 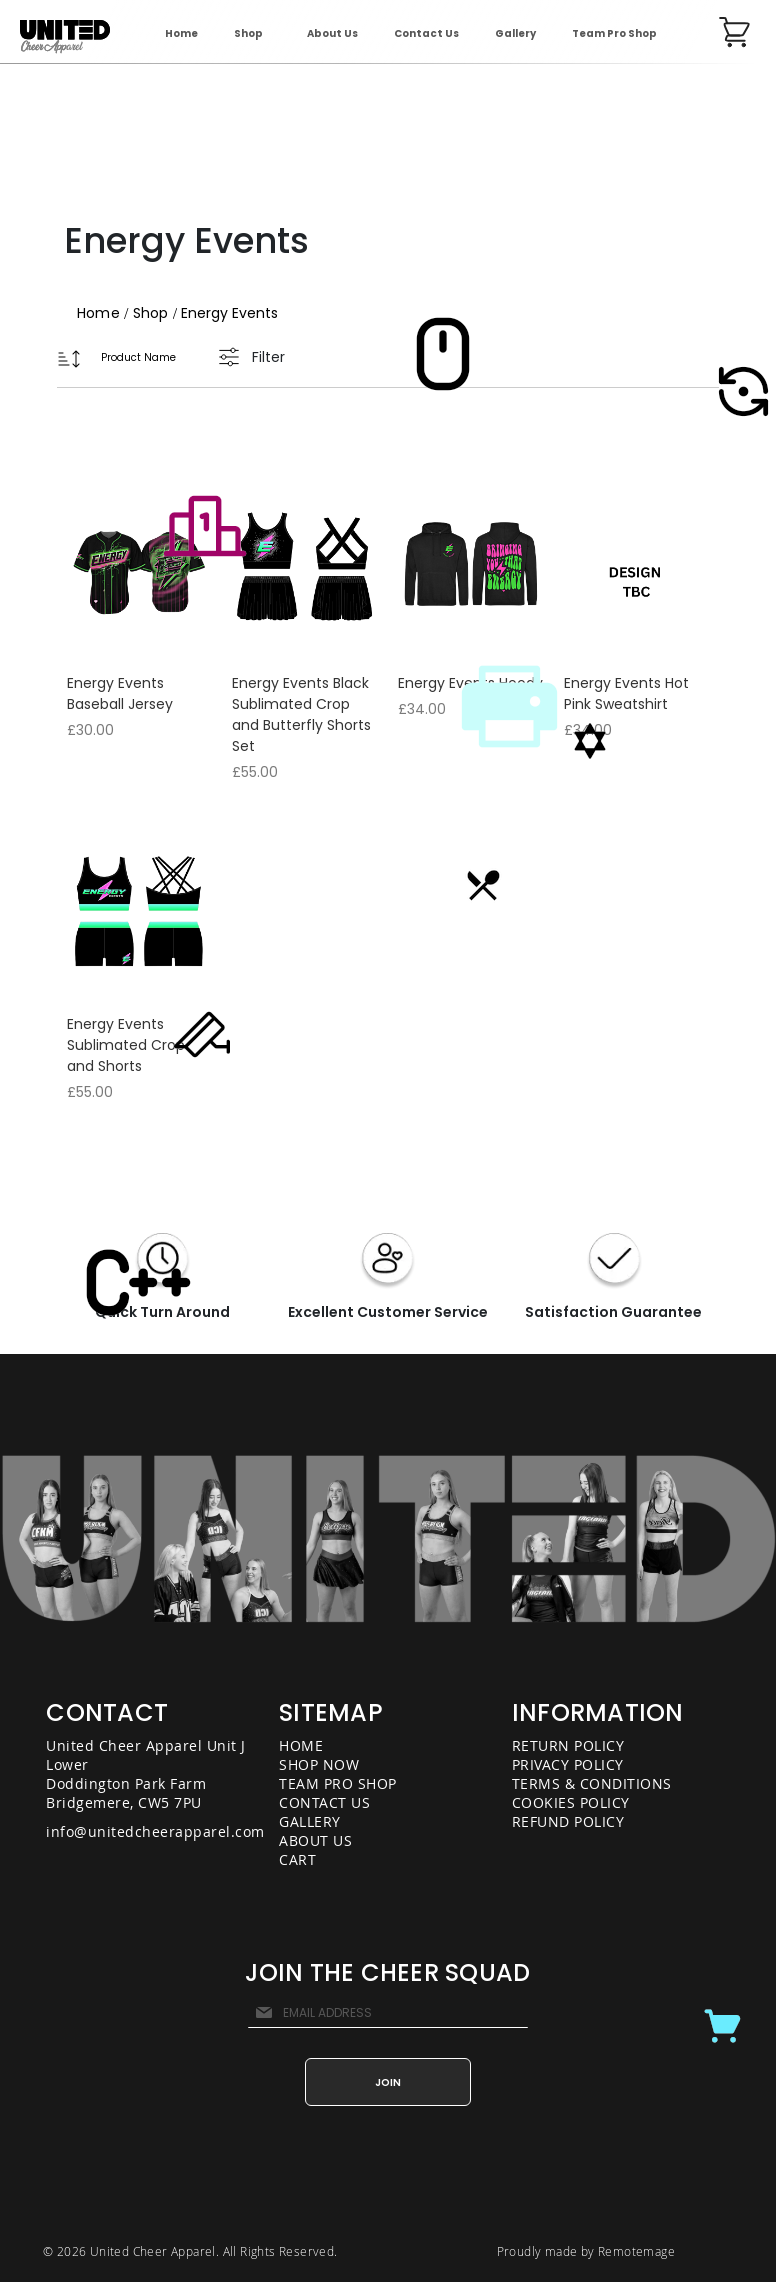 What do you see at coordinates (723, 2026) in the screenshot?
I see `view your shopping cart` at bounding box center [723, 2026].